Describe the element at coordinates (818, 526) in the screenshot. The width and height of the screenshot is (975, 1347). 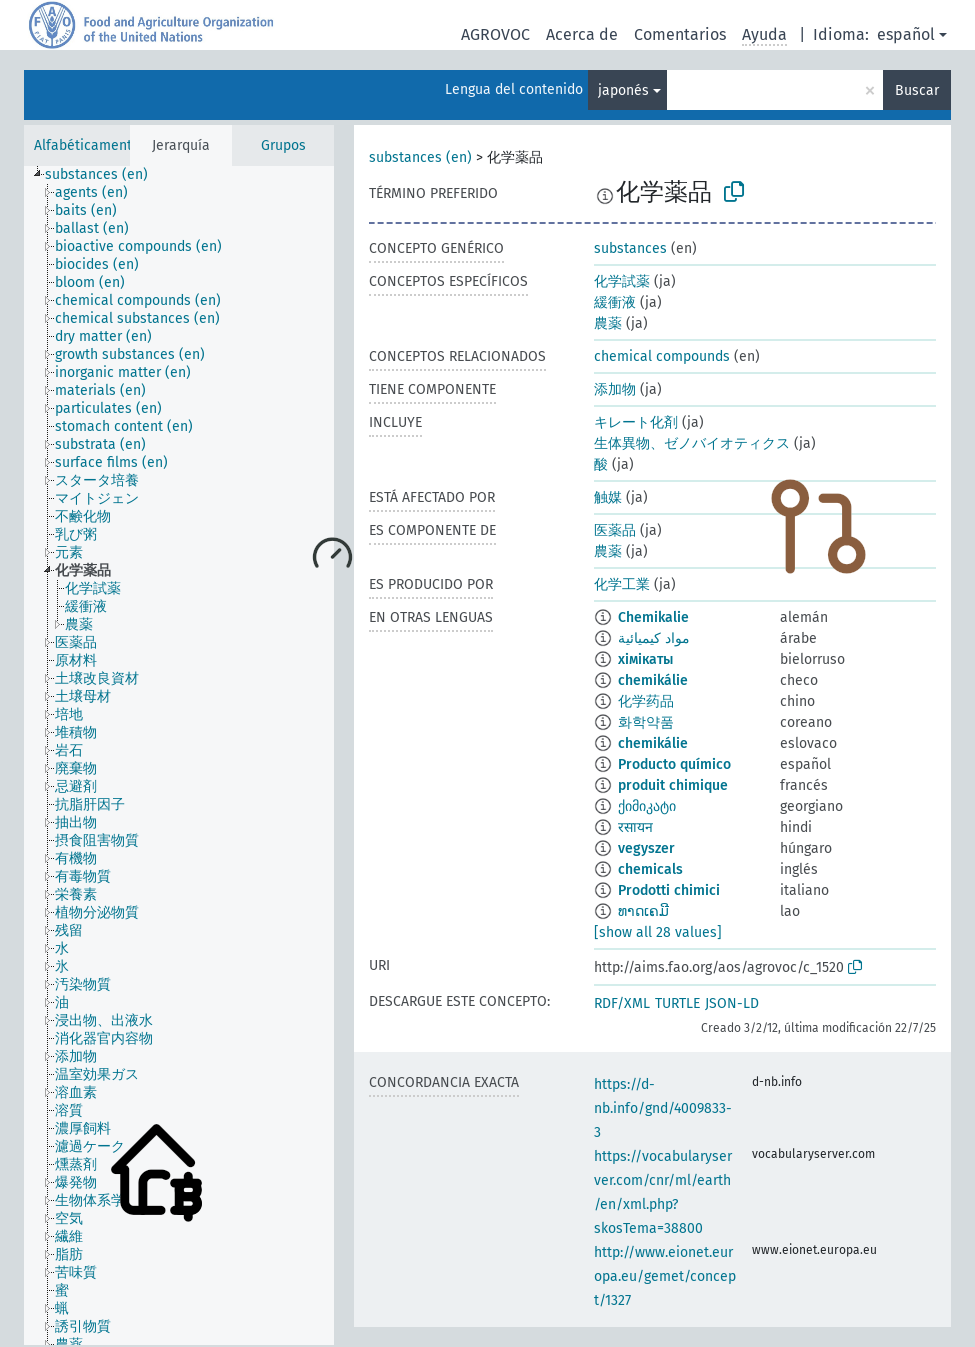
I see `create a new pull request` at that location.